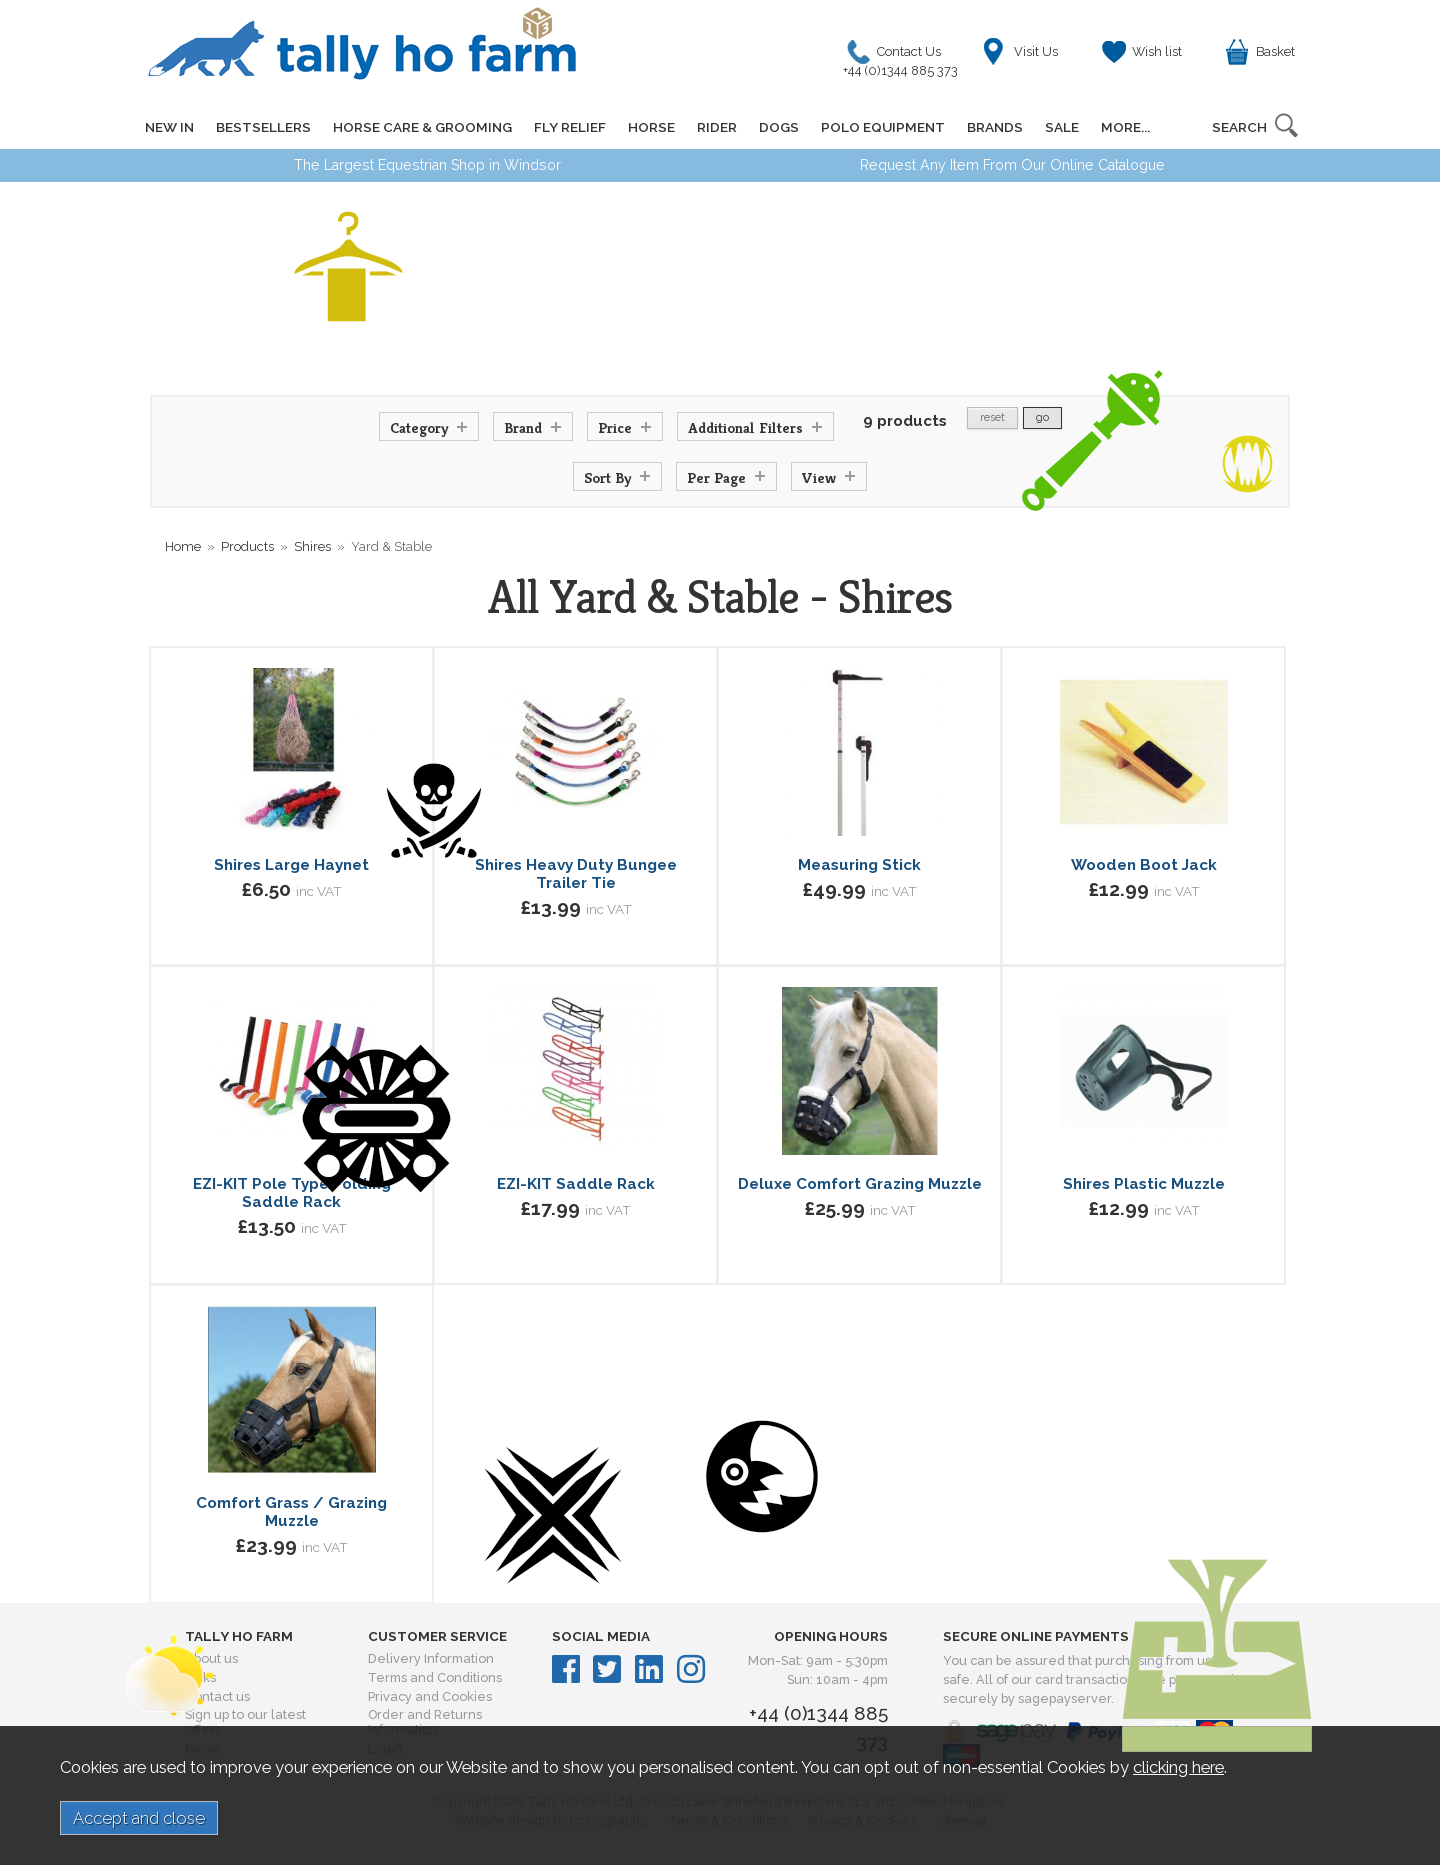 The image size is (1440, 1865). I want to click on roll dice or generate random number, so click(537, 23).